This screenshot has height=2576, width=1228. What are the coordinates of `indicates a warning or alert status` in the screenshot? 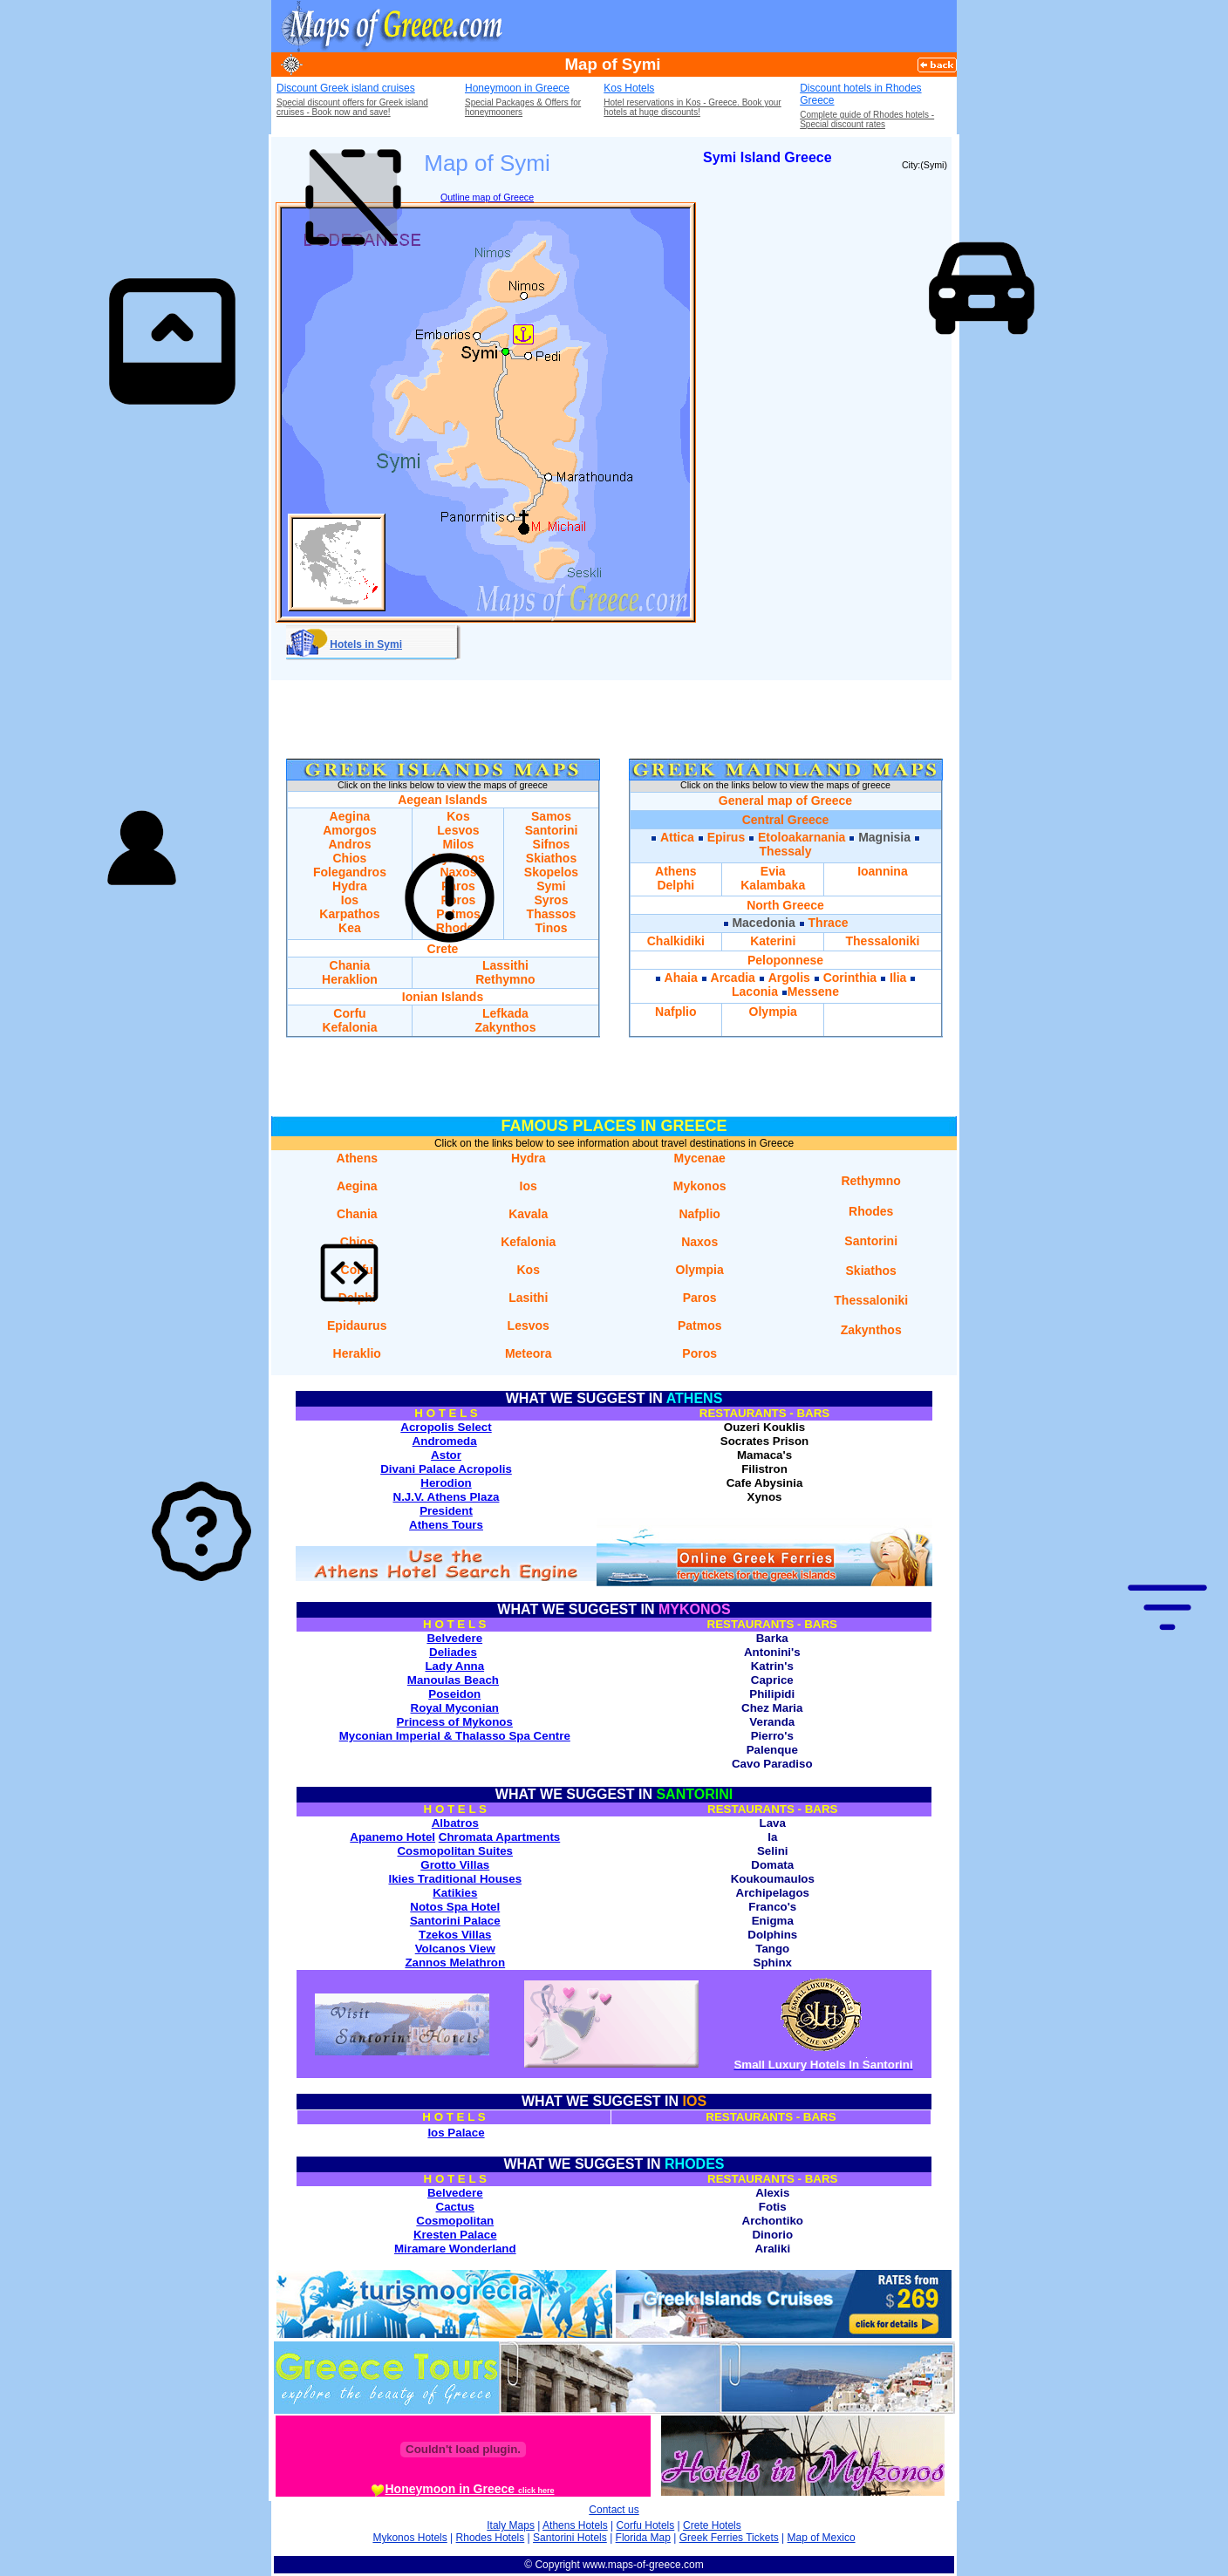 It's located at (449, 897).